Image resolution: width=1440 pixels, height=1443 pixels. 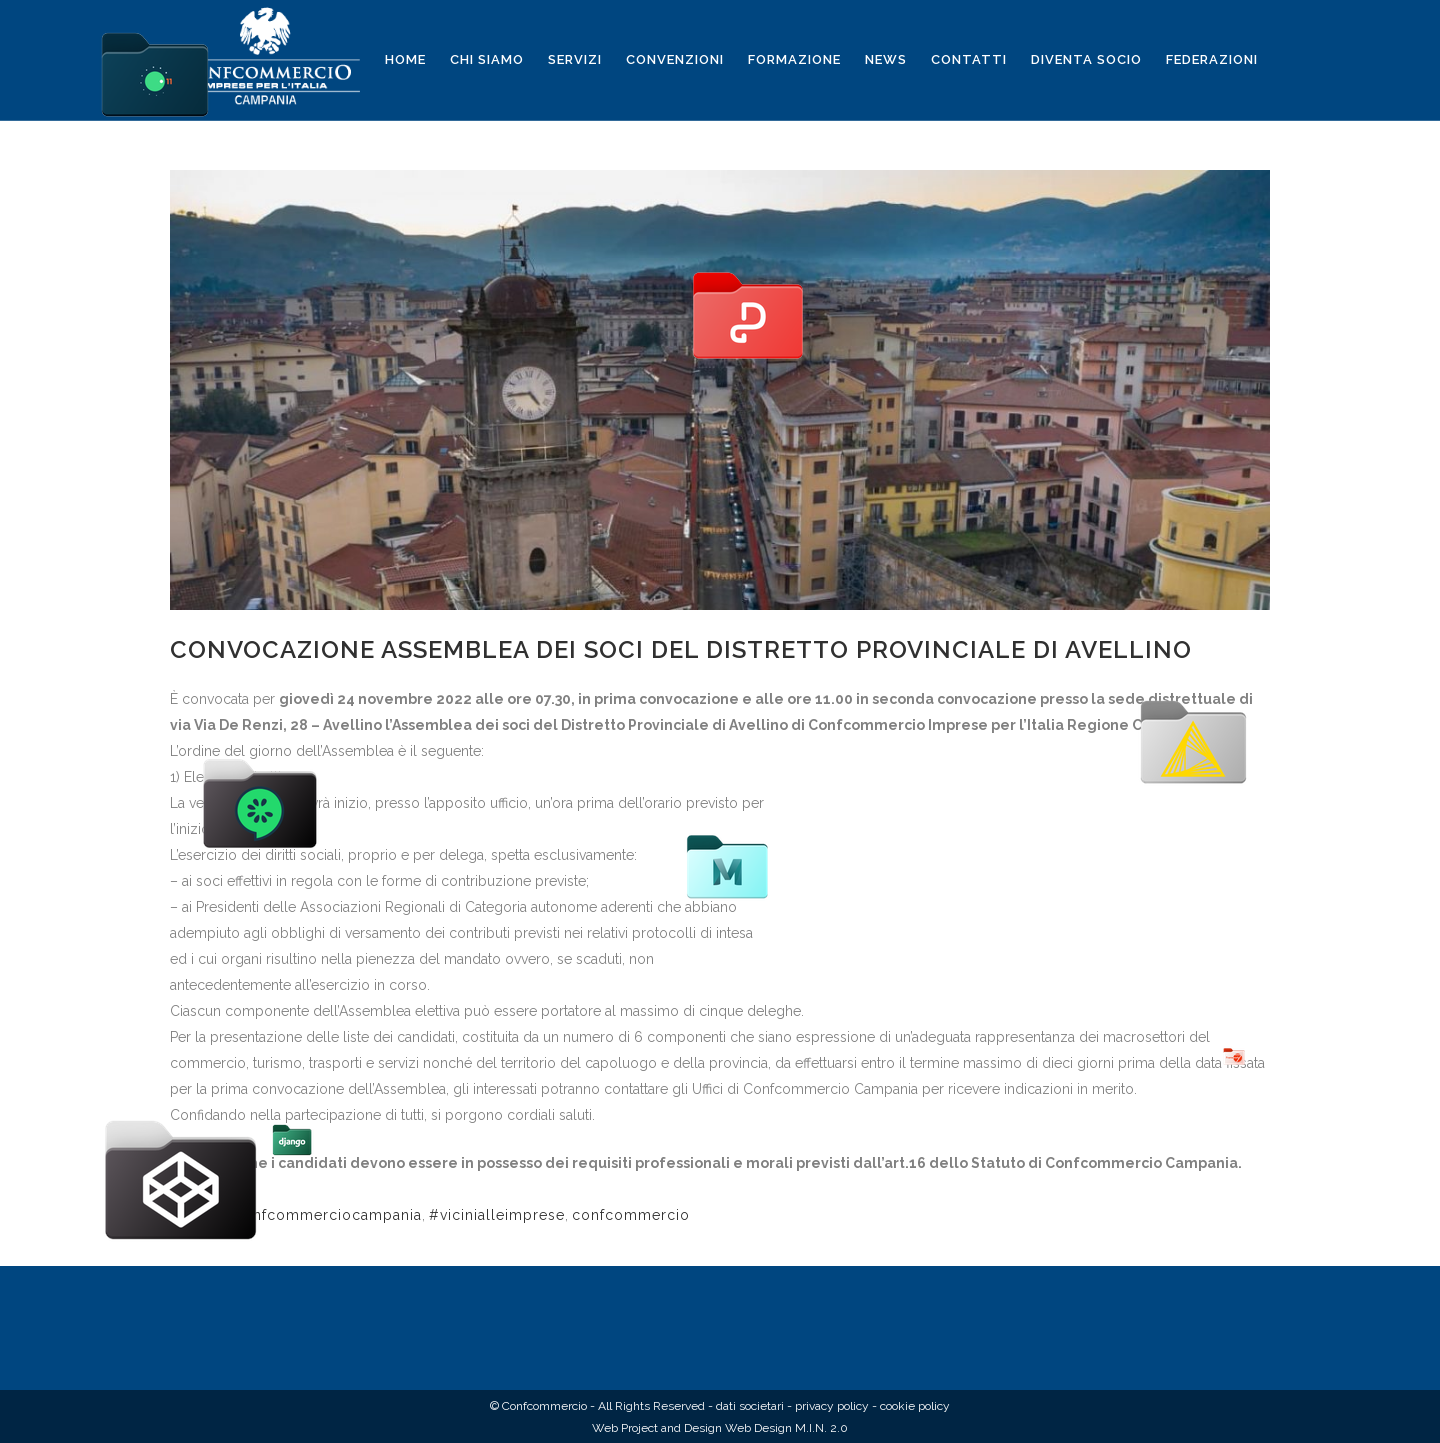 I want to click on open knime workflow projects folder, so click(x=1193, y=745).